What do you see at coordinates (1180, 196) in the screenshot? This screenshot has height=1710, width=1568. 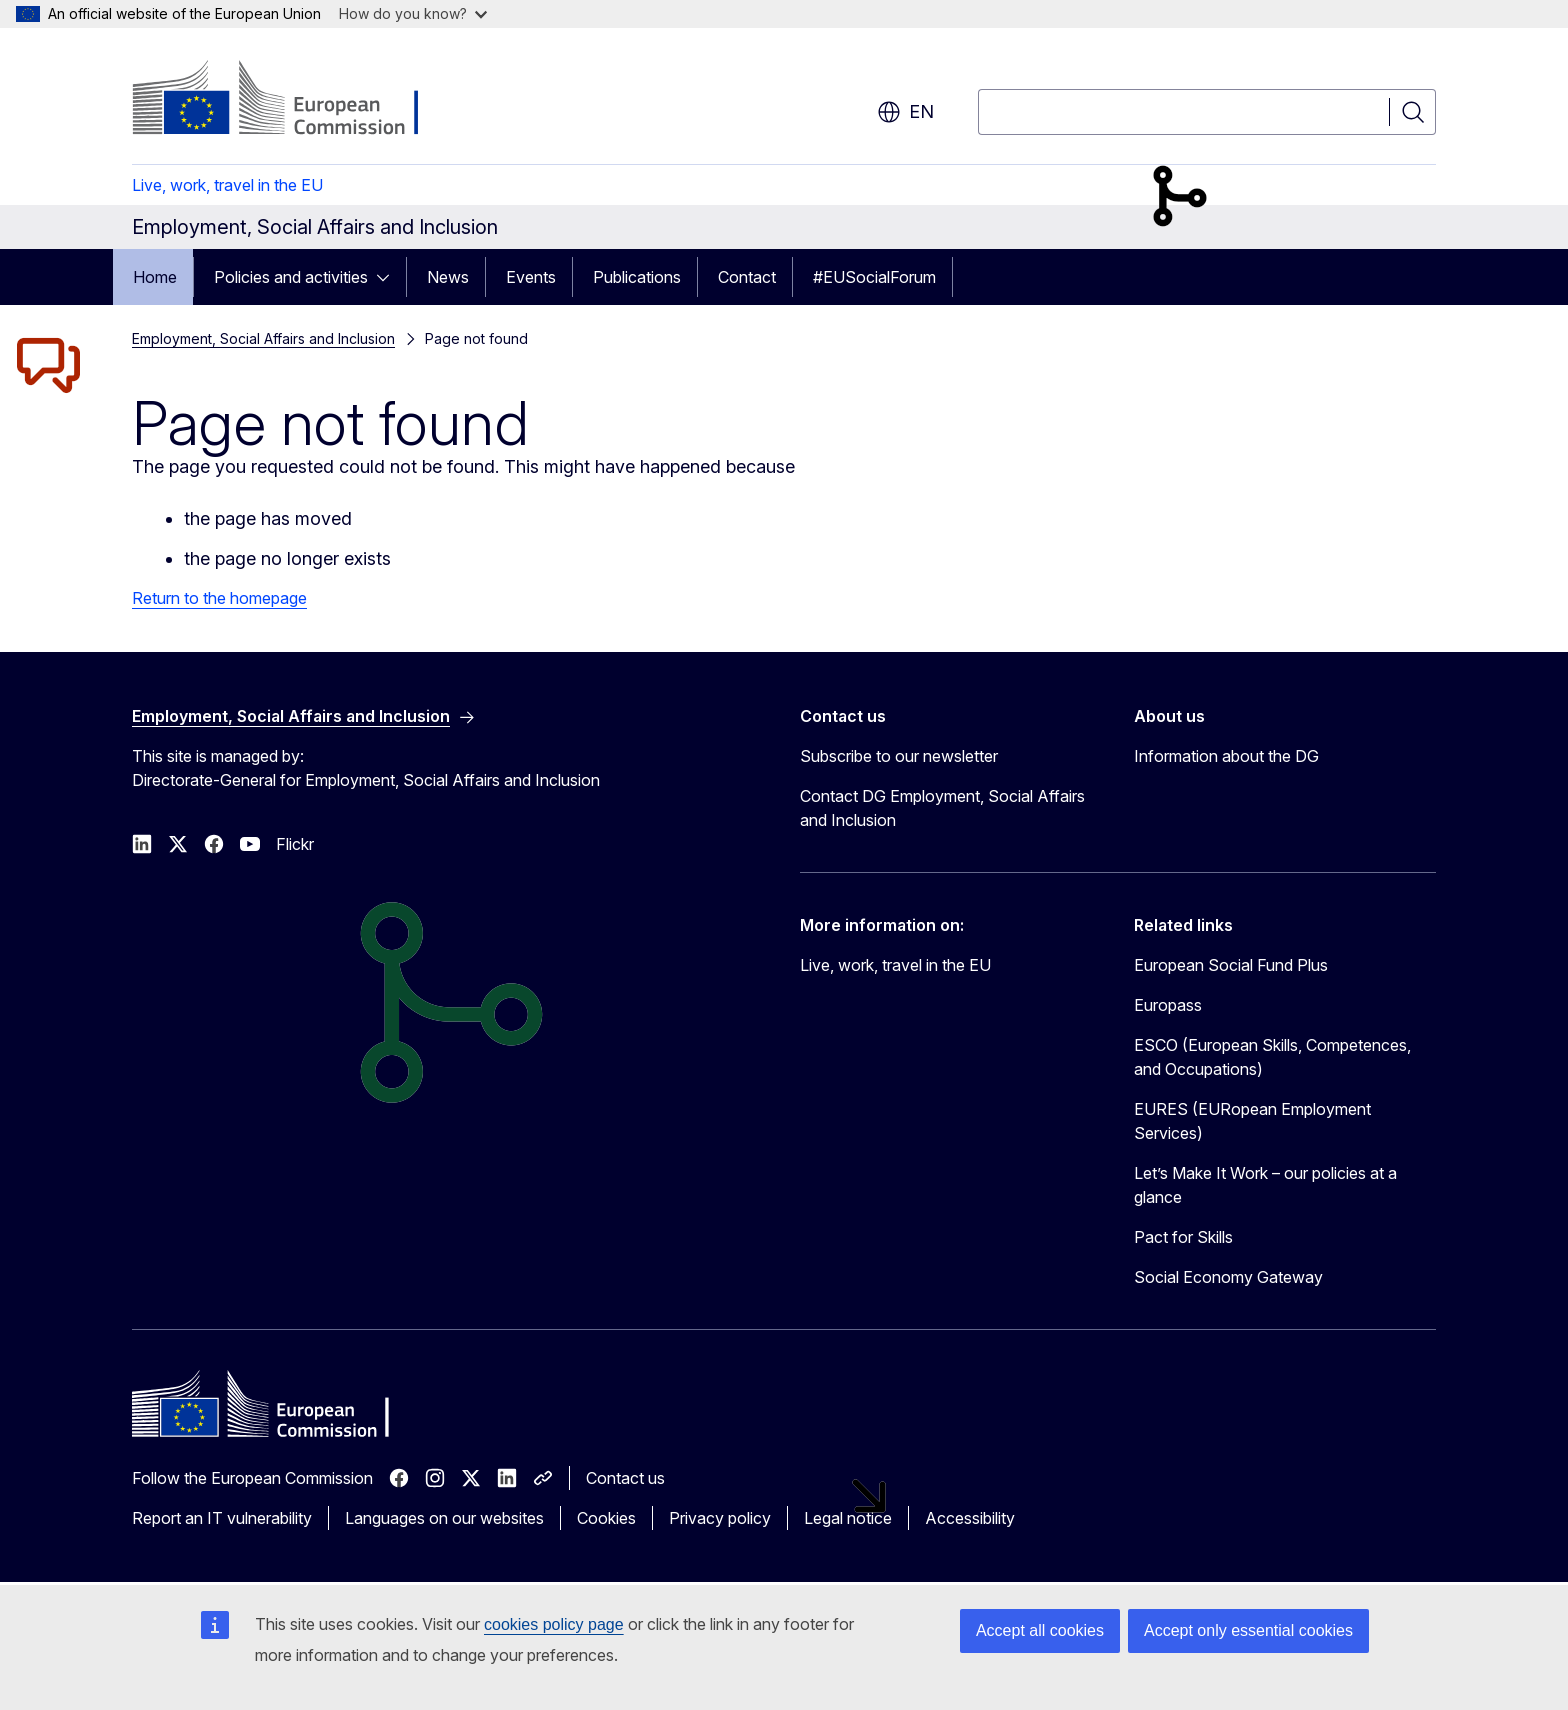 I see `merge branches in version control` at bounding box center [1180, 196].